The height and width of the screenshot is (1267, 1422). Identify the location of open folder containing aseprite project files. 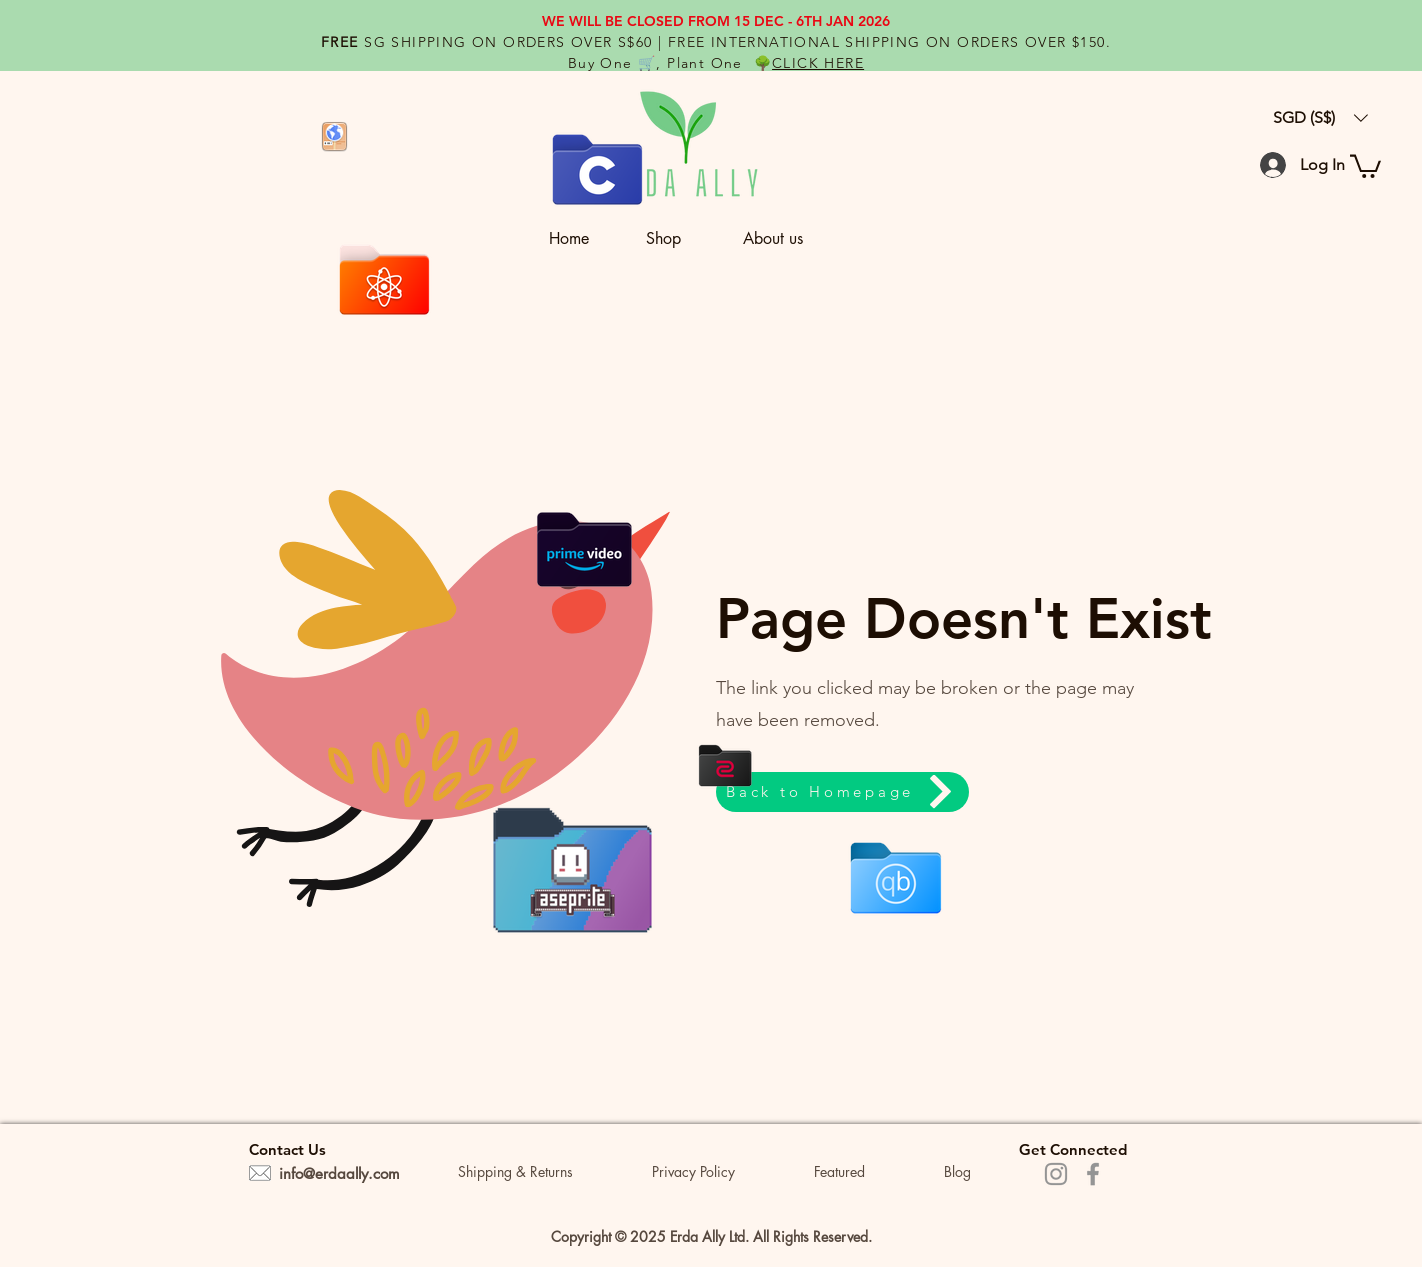
(572, 874).